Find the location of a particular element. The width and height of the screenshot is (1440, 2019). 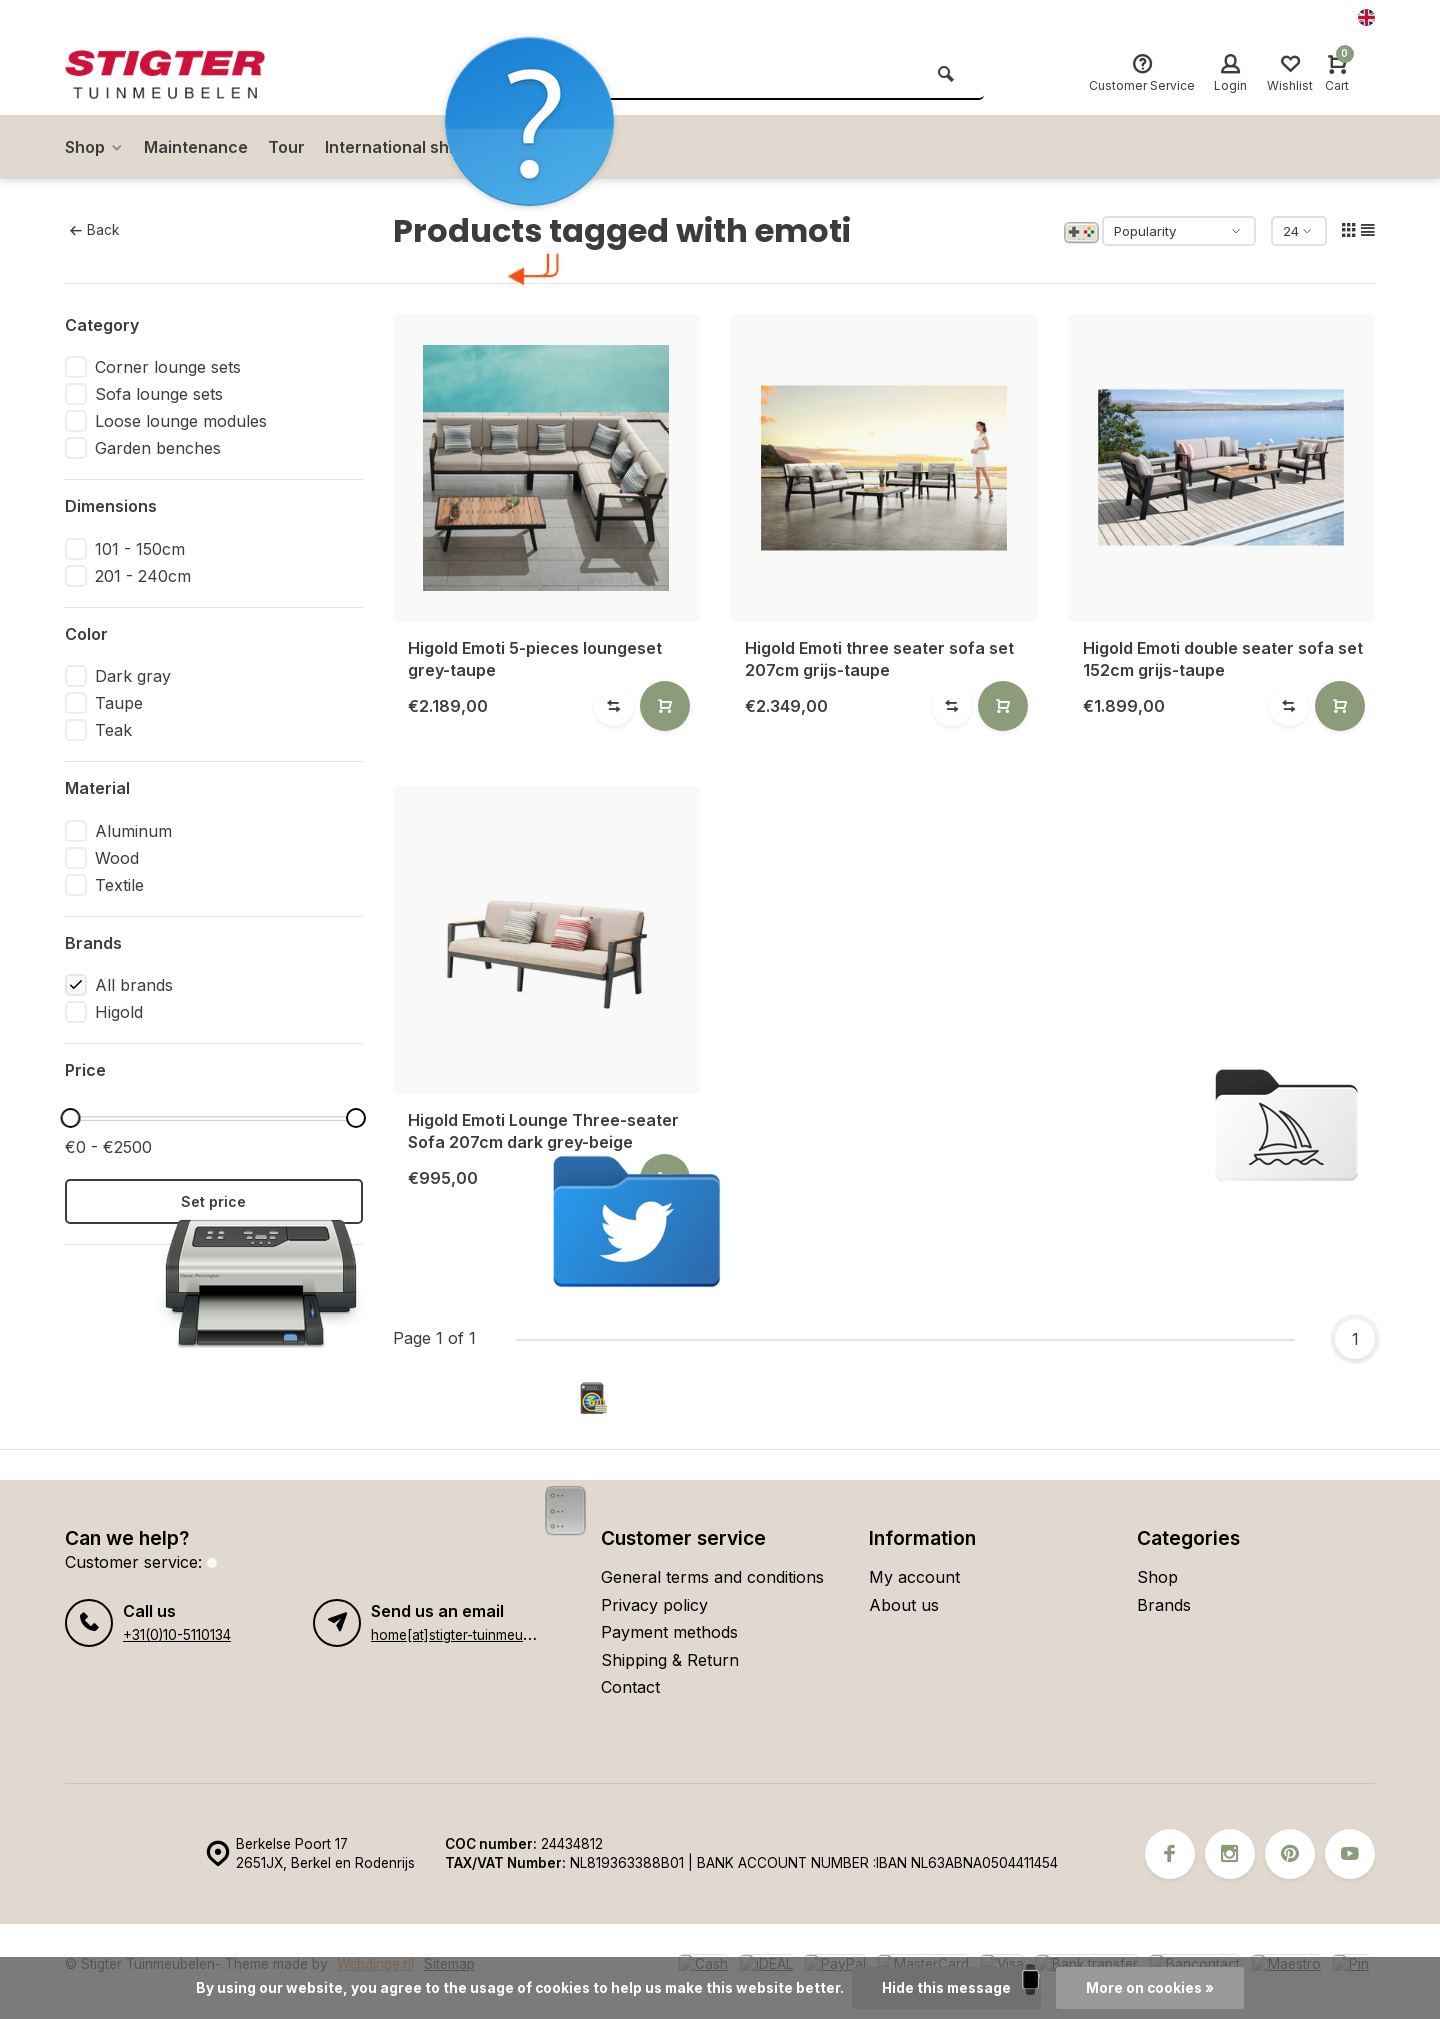

open folder containing Twitter-related files is located at coordinates (636, 1226).